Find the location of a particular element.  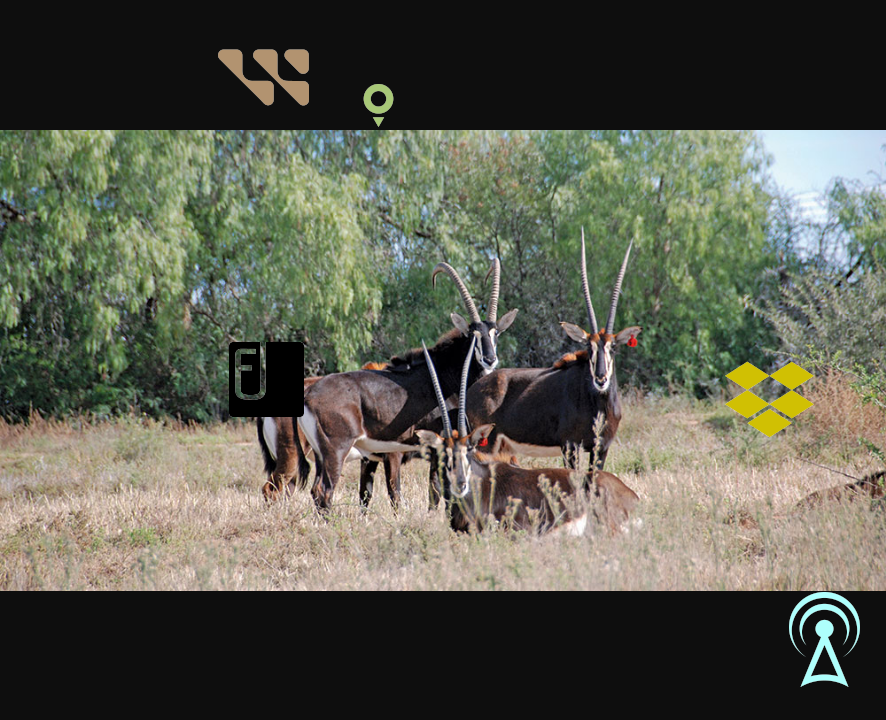

western digital brand logo is located at coordinates (263, 77).